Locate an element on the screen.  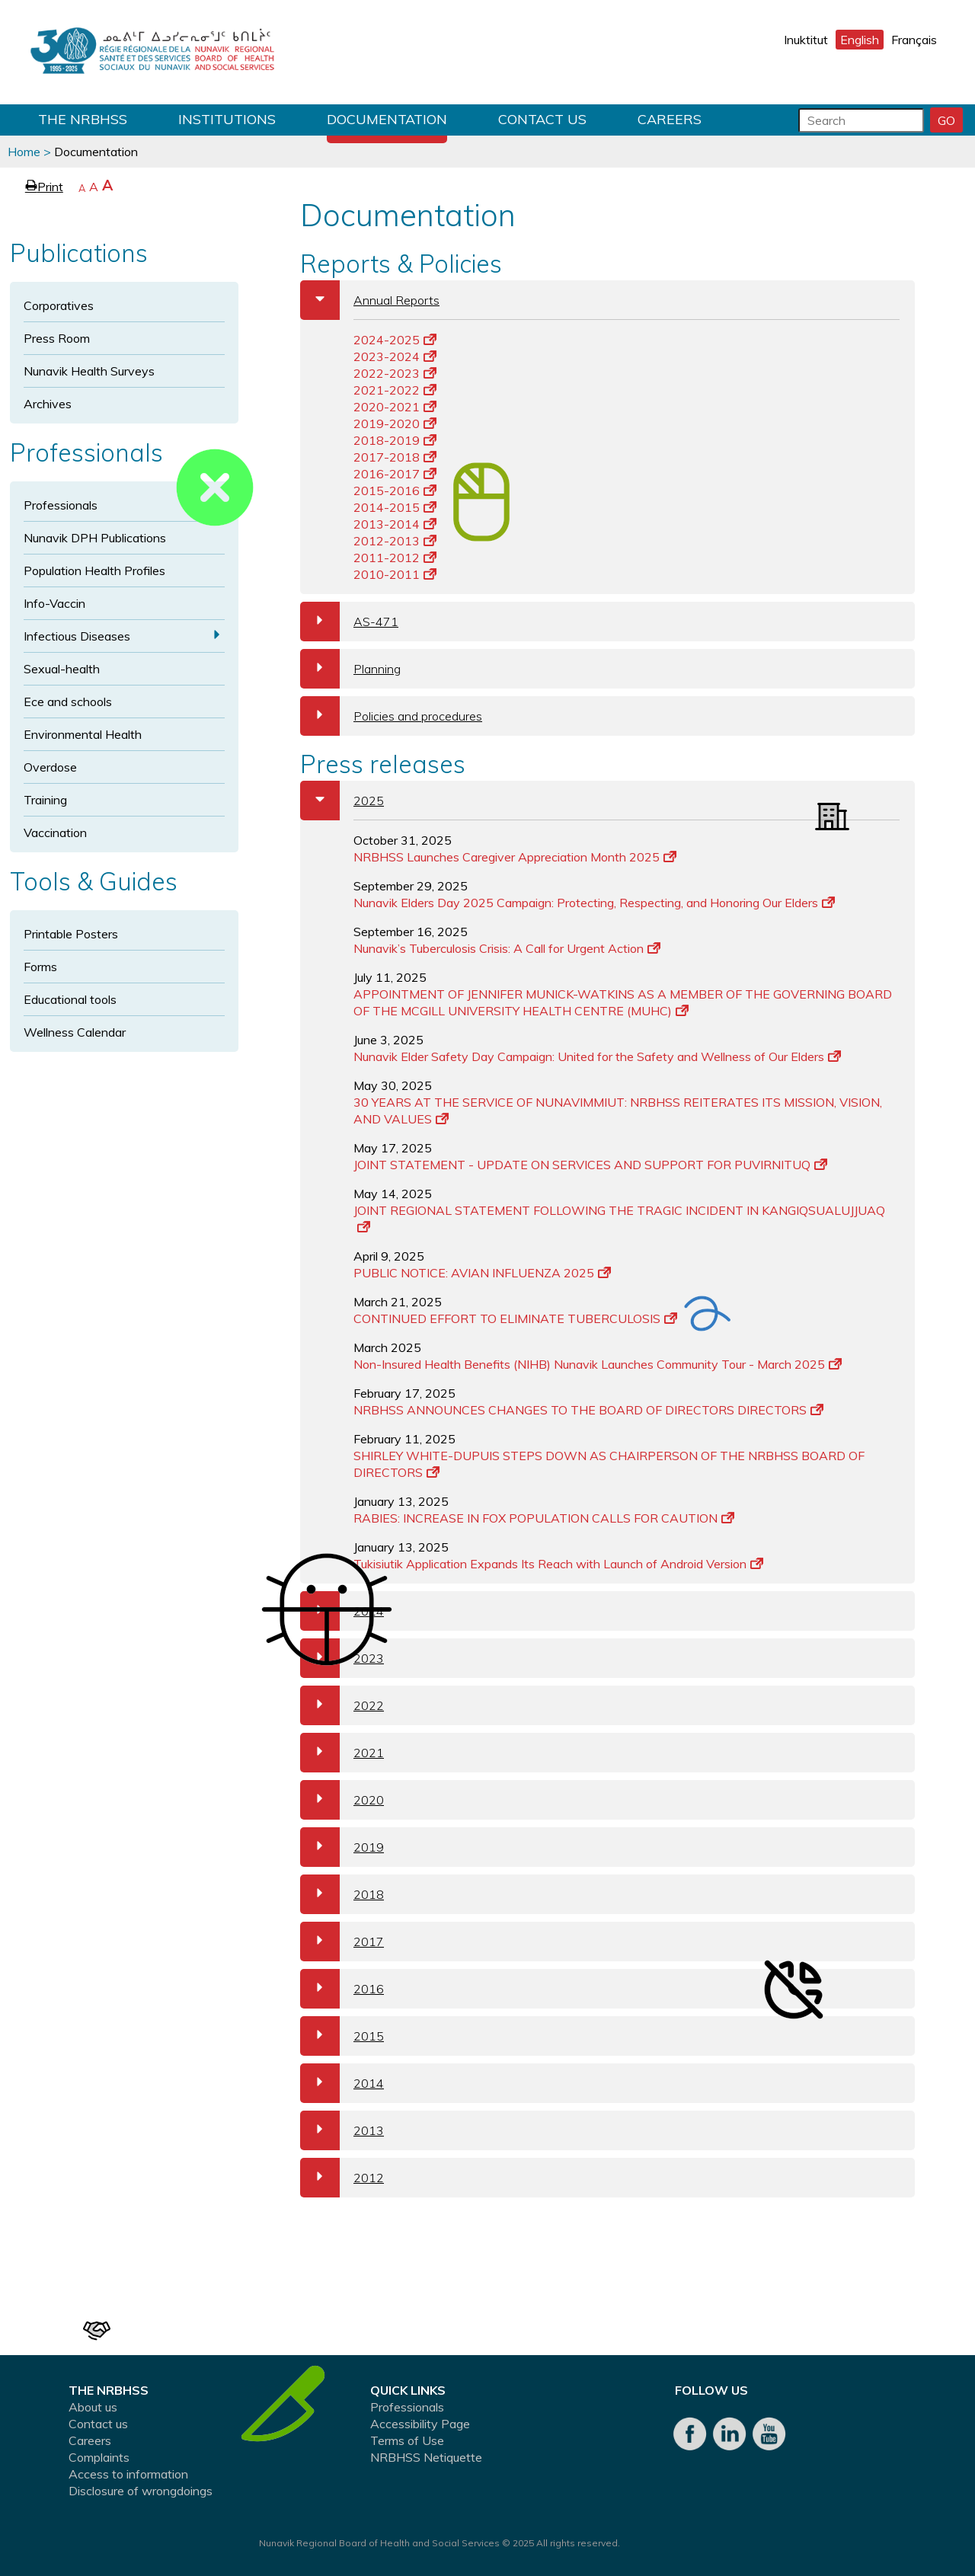
view office or workplace location is located at coordinates (831, 817).